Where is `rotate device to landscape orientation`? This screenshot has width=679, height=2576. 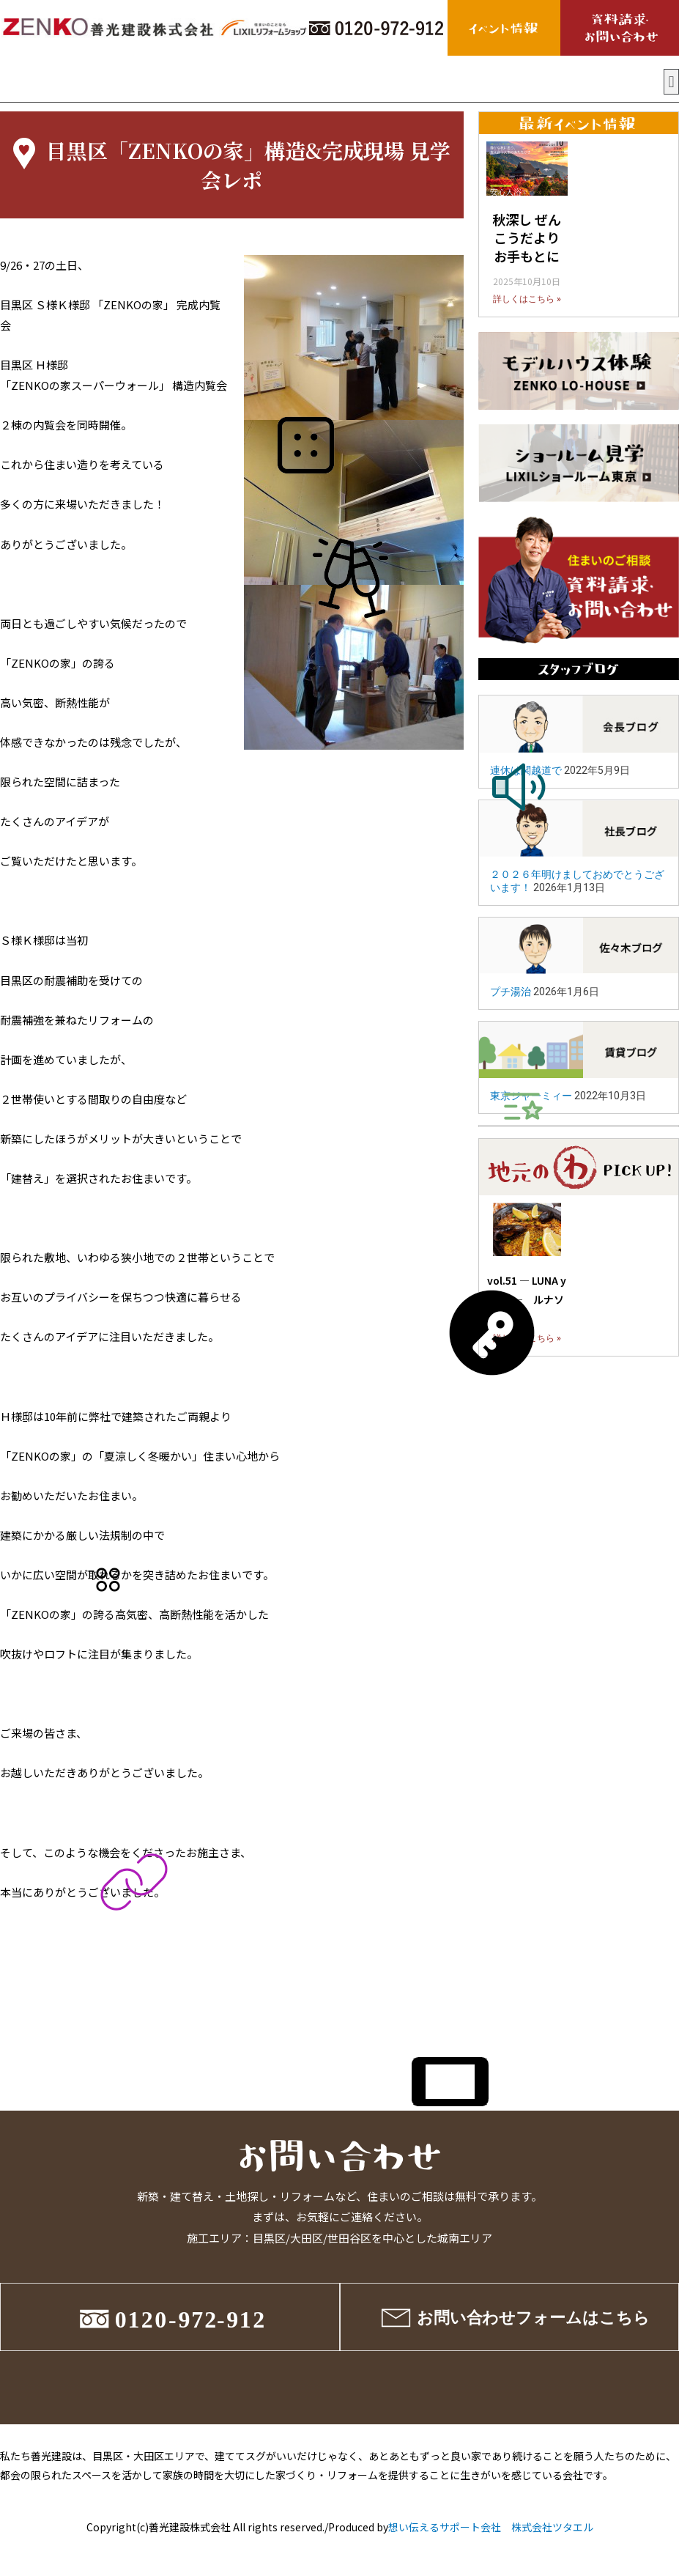
rotate device to landscape orientation is located at coordinates (450, 2081).